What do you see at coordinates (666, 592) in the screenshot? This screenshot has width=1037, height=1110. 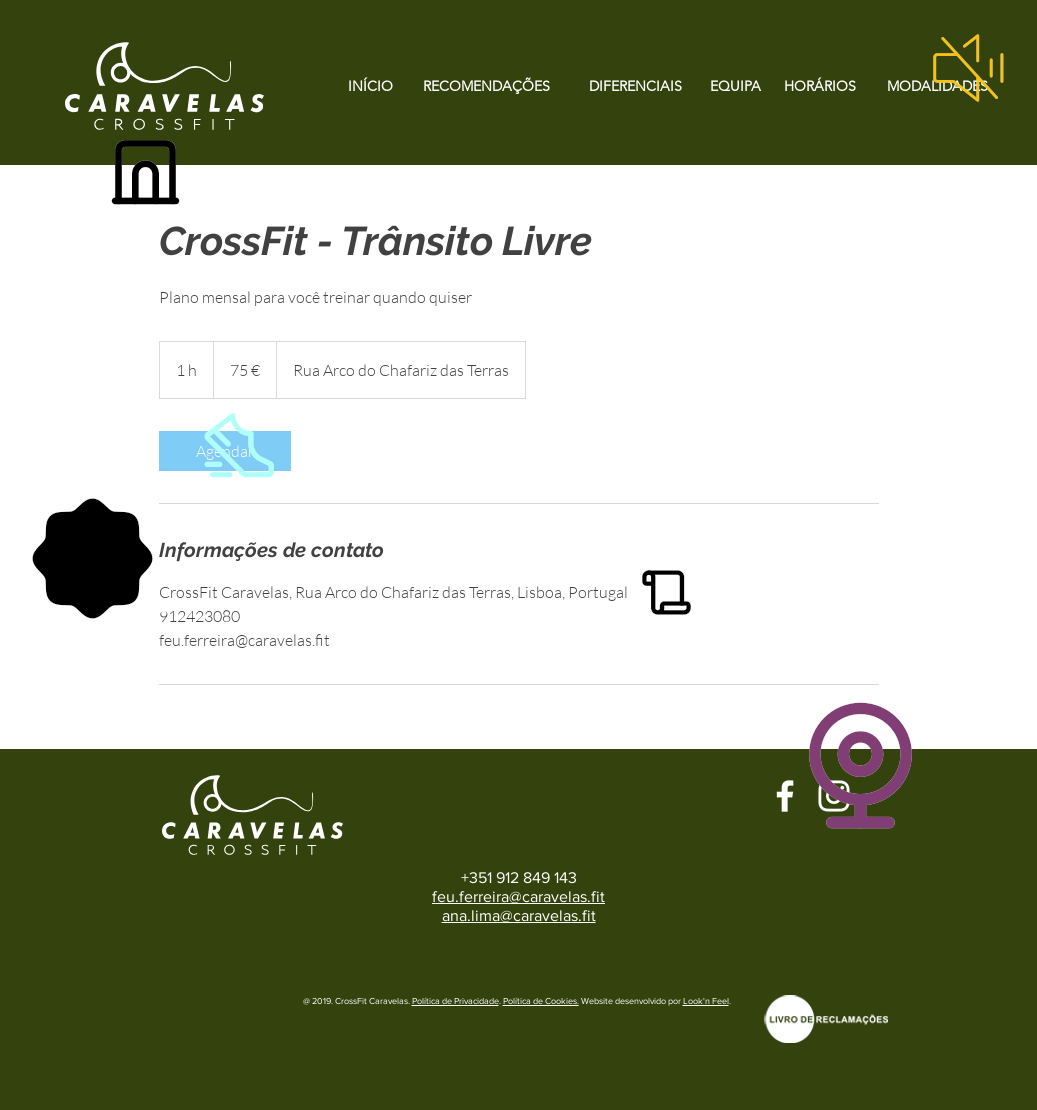 I see `view document or manuscript` at bounding box center [666, 592].